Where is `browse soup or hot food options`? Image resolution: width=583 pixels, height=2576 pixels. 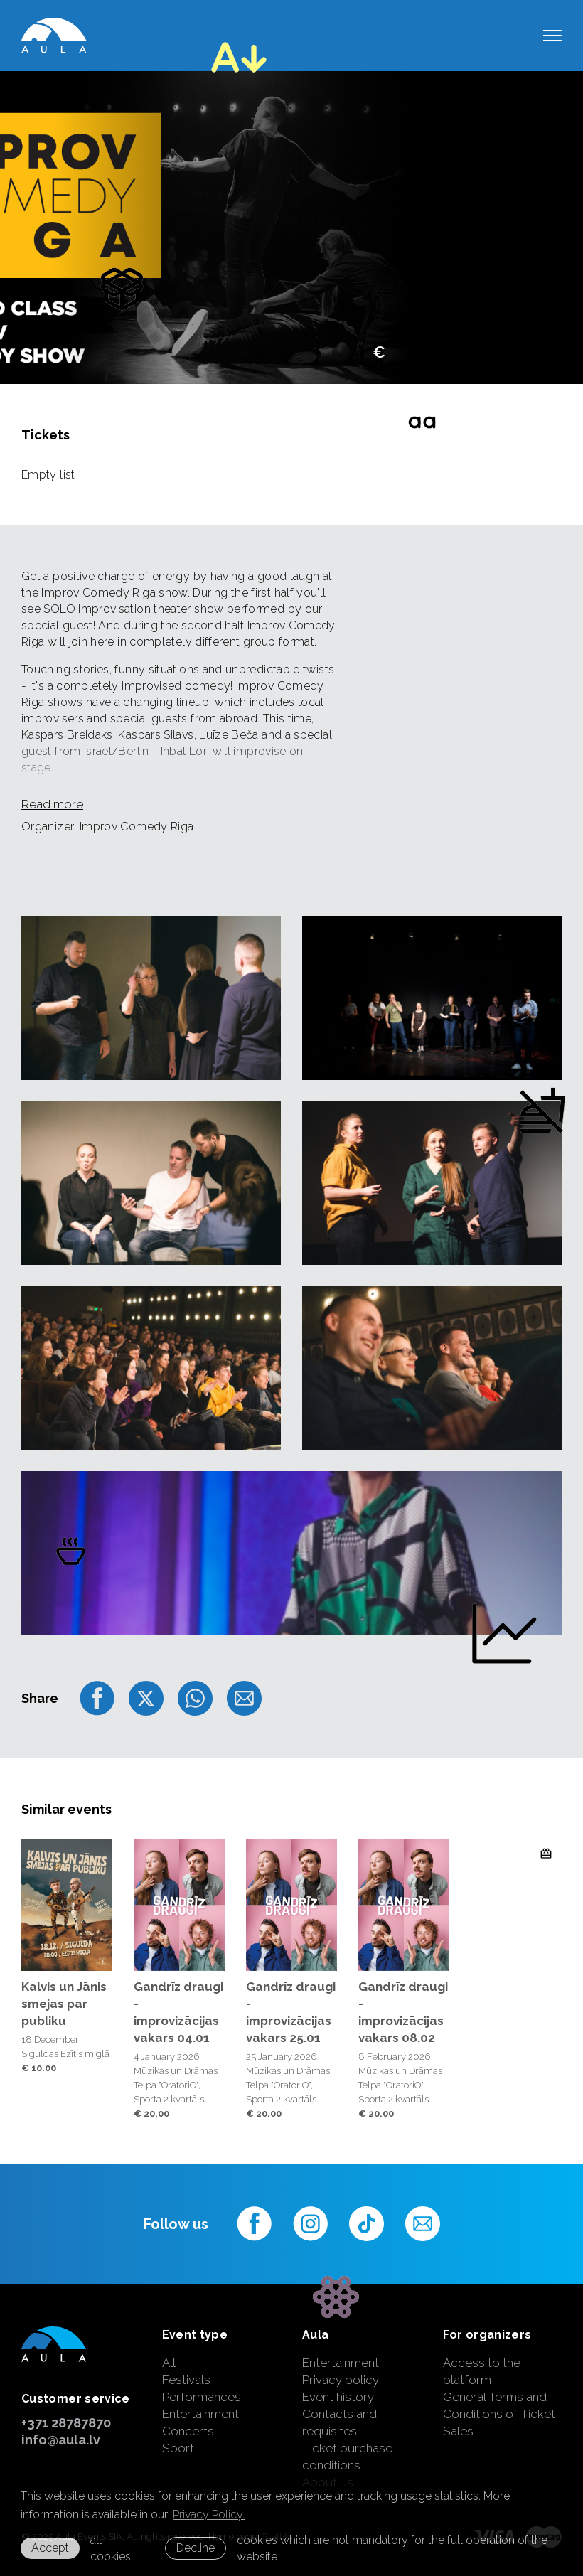
browse soup or hot food options is located at coordinates (70, 1550).